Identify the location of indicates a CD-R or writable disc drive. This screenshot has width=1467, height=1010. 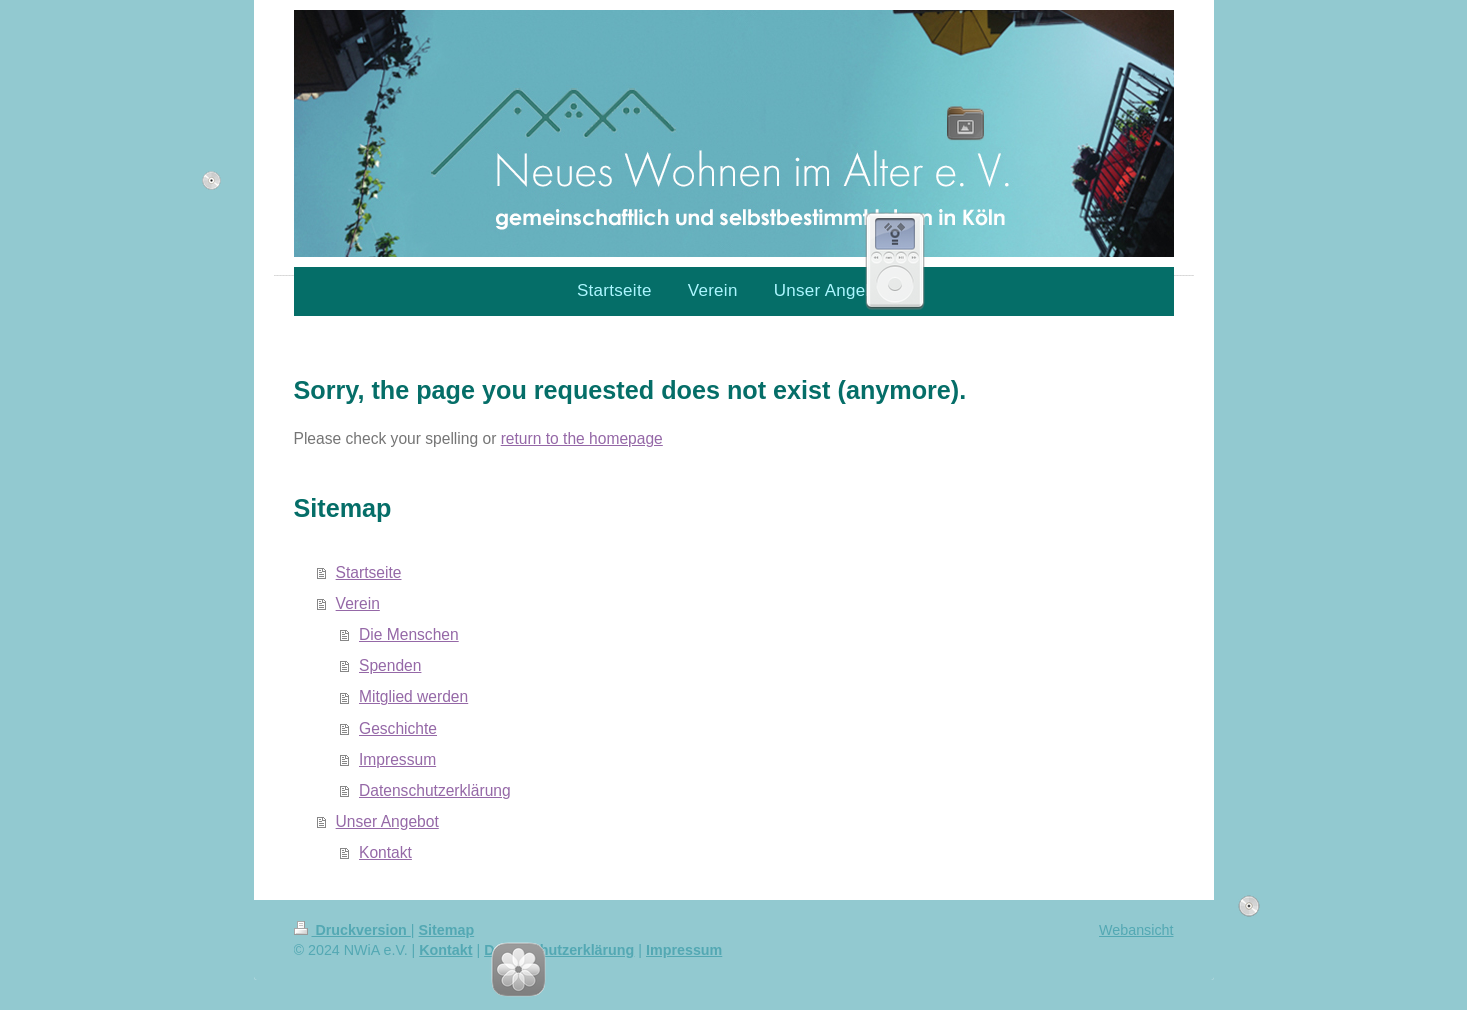
(211, 180).